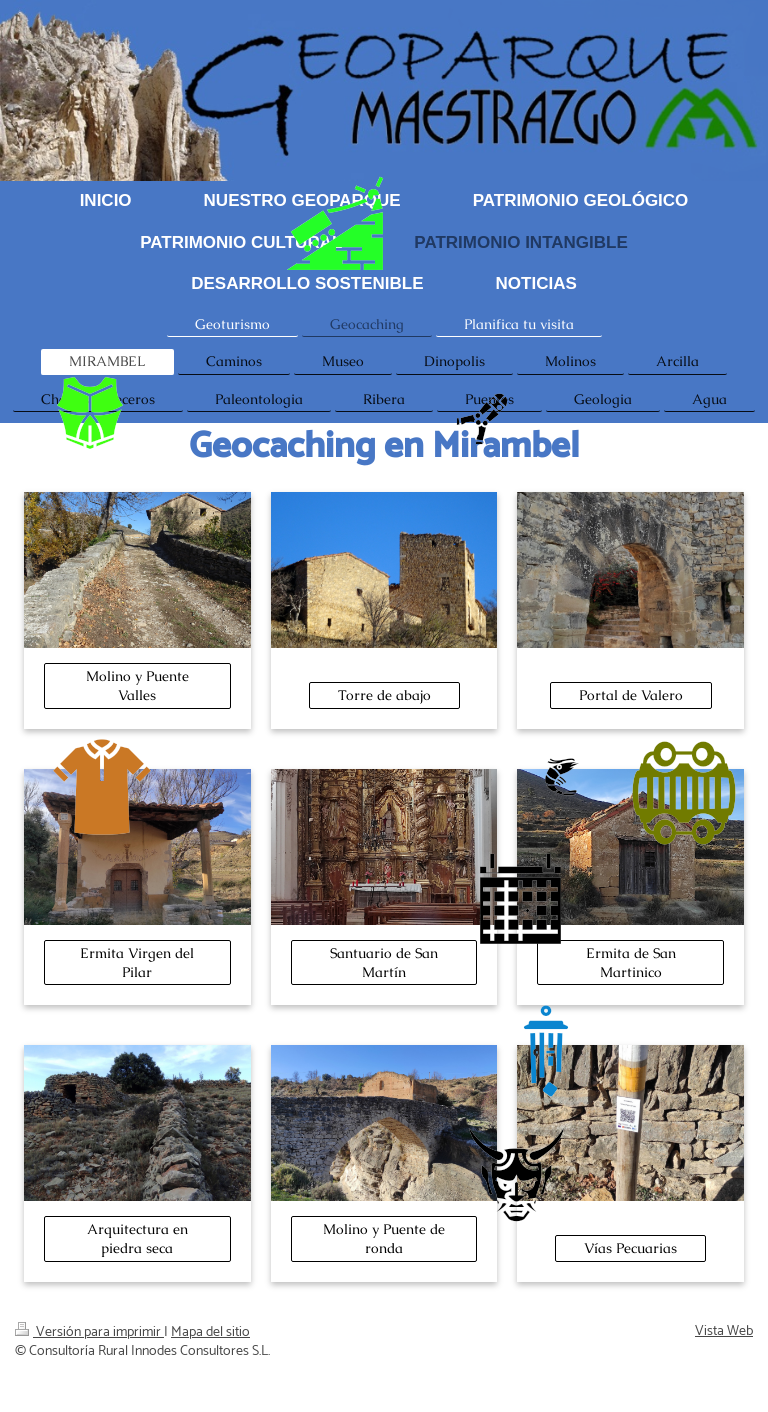 The height and width of the screenshot is (1412, 768). What do you see at coordinates (90, 413) in the screenshot?
I see `equip chest armor to your character` at bounding box center [90, 413].